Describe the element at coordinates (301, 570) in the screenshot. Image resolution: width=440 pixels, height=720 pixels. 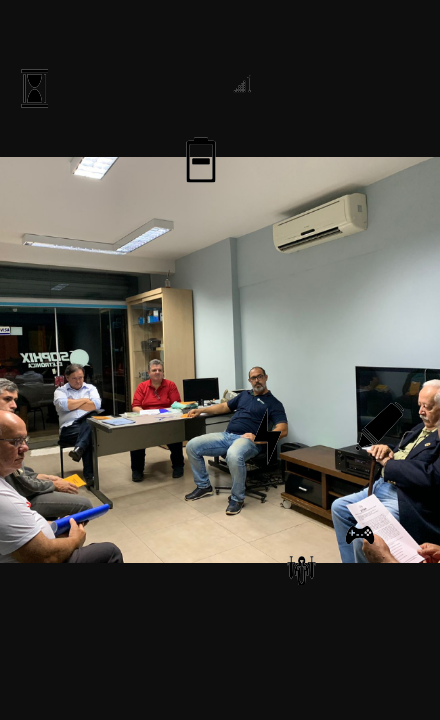
I see `select a knight or warrior character class` at that location.